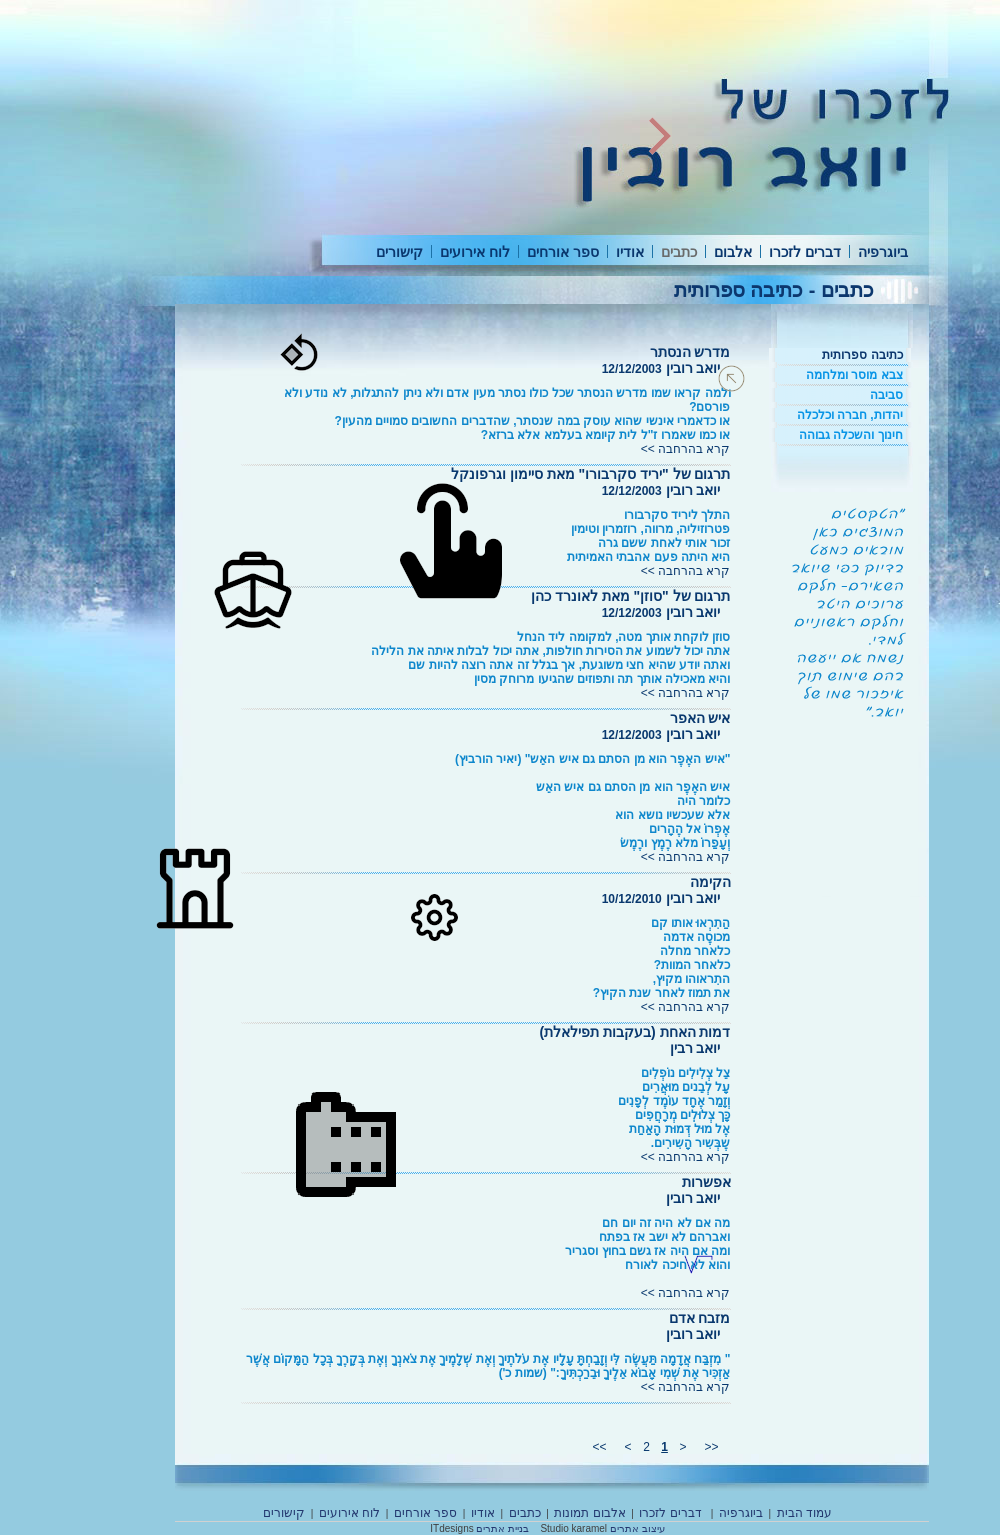 Image resolution: width=1000 pixels, height=1535 pixels. Describe the element at coordinates (434, 917) in the screenshot. I see `access app settings and preferences` at that location.